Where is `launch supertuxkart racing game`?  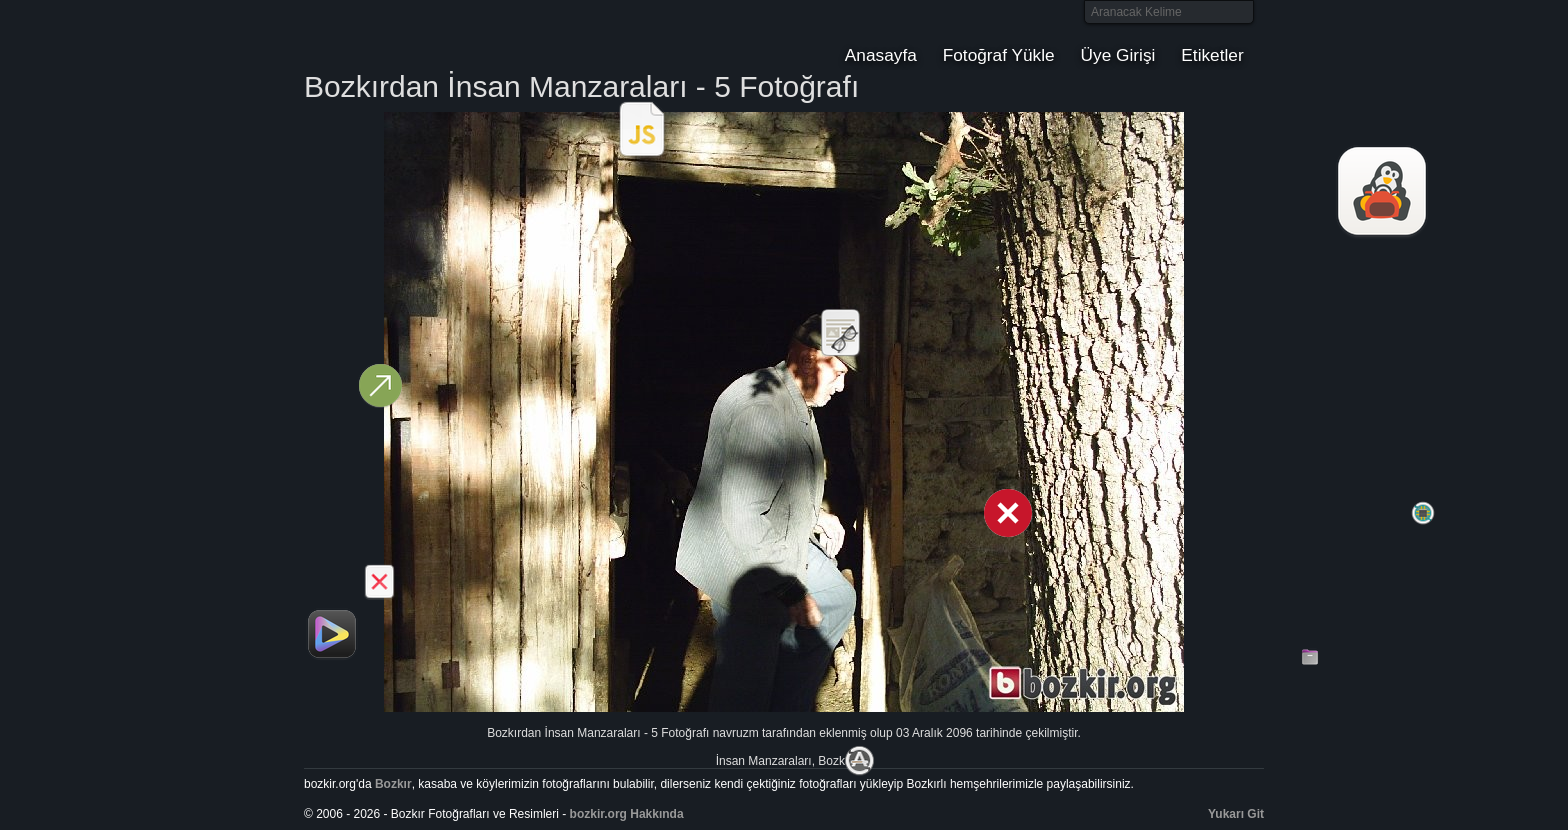
launch supertuxkart racing game is located at coordinates (1382, 191).